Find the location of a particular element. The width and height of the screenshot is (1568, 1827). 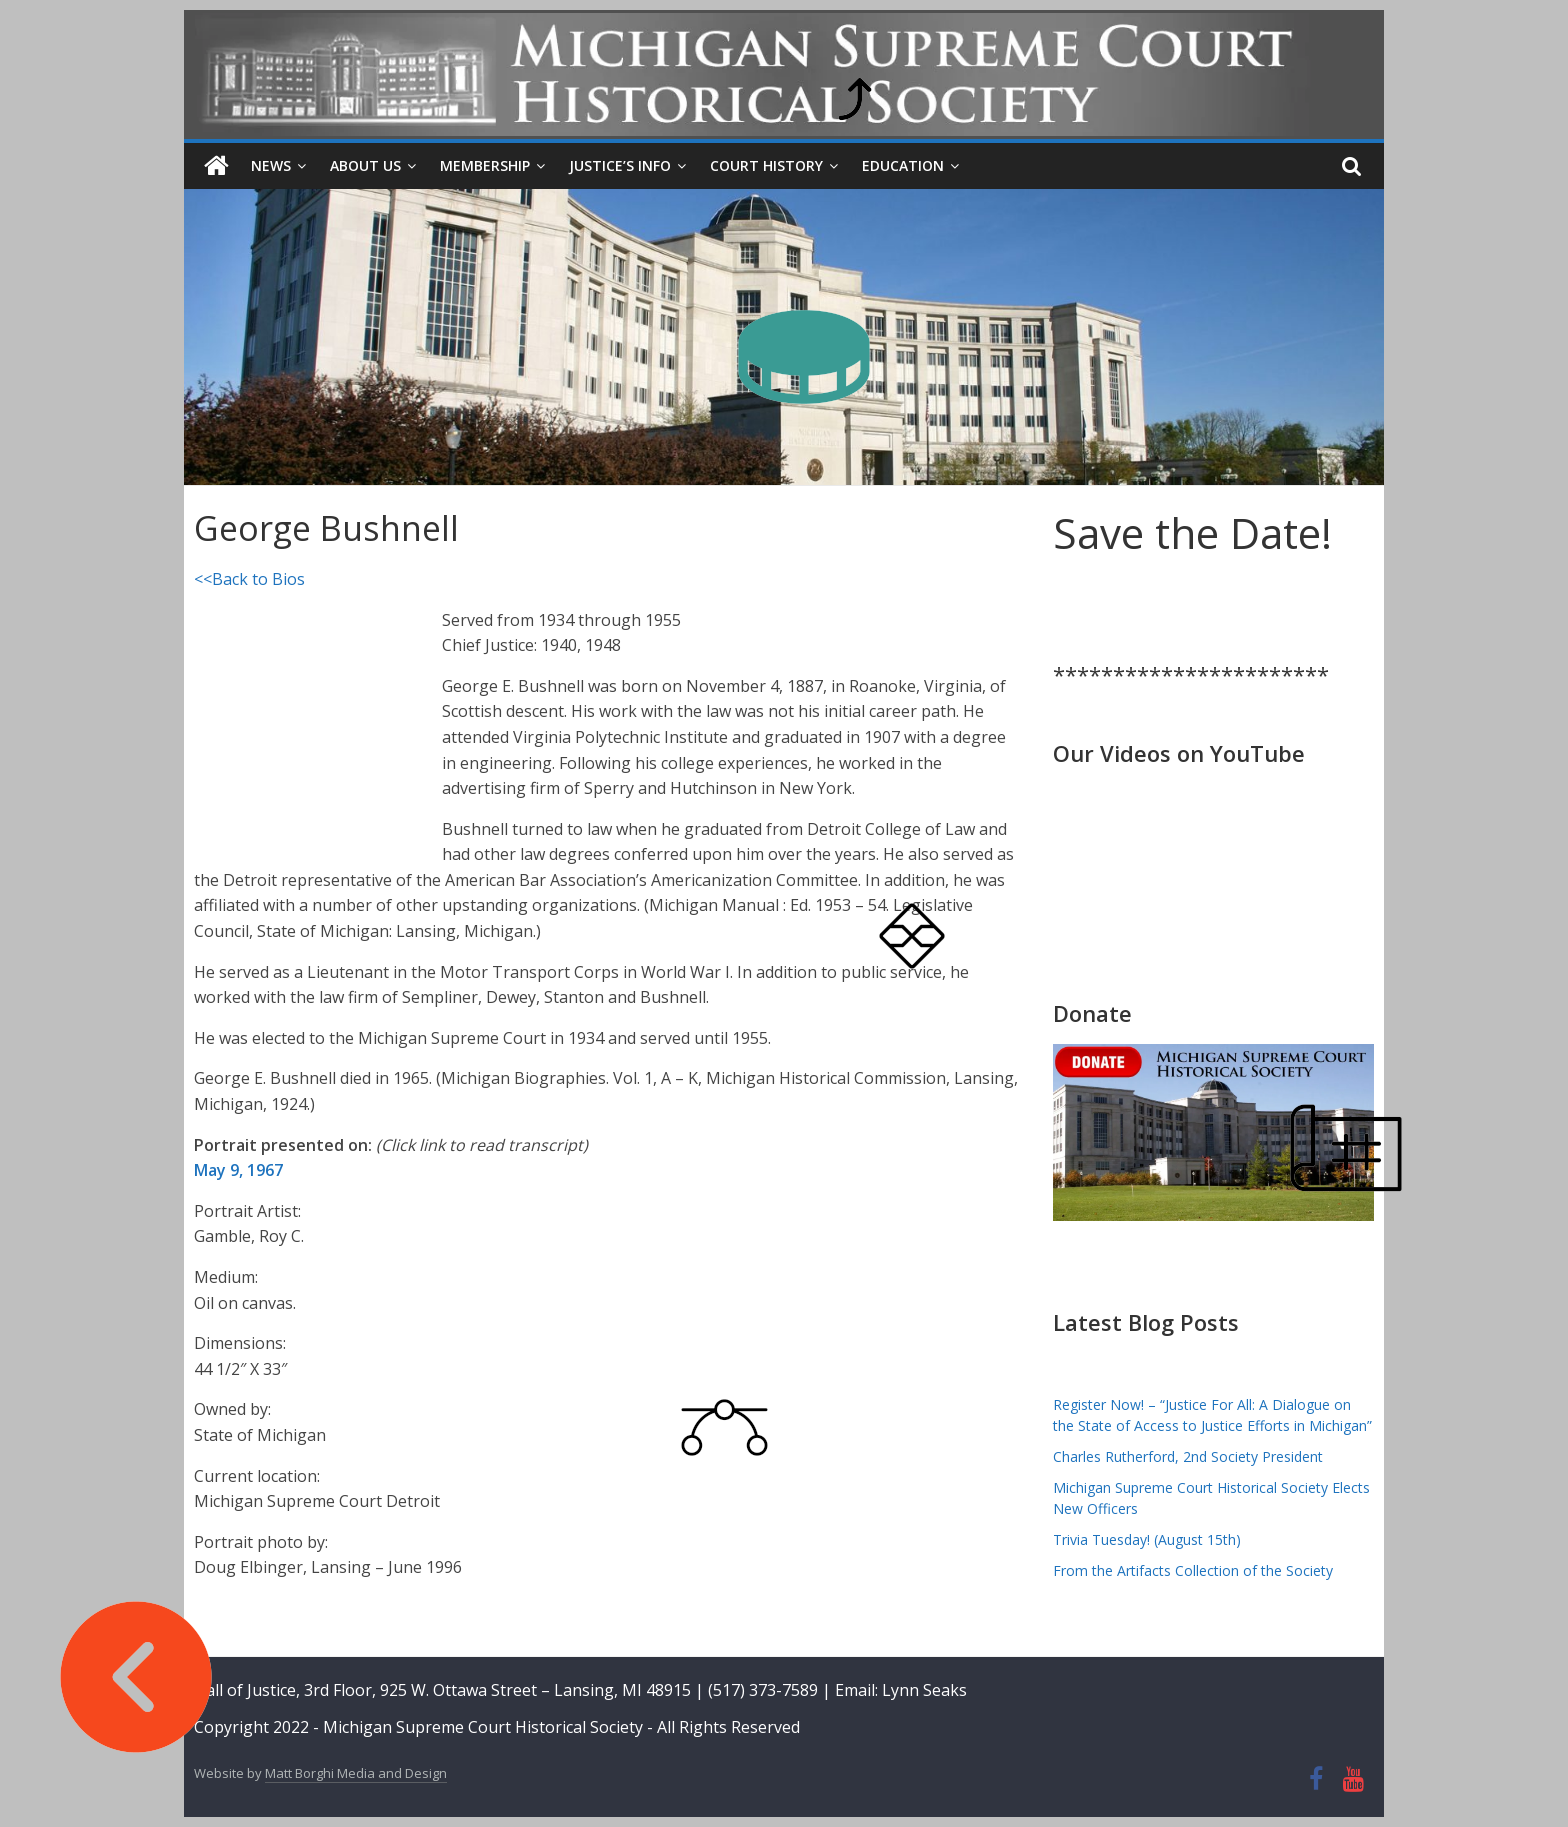

view project blueprints or schematics is located at coordinates (1346, 1152).